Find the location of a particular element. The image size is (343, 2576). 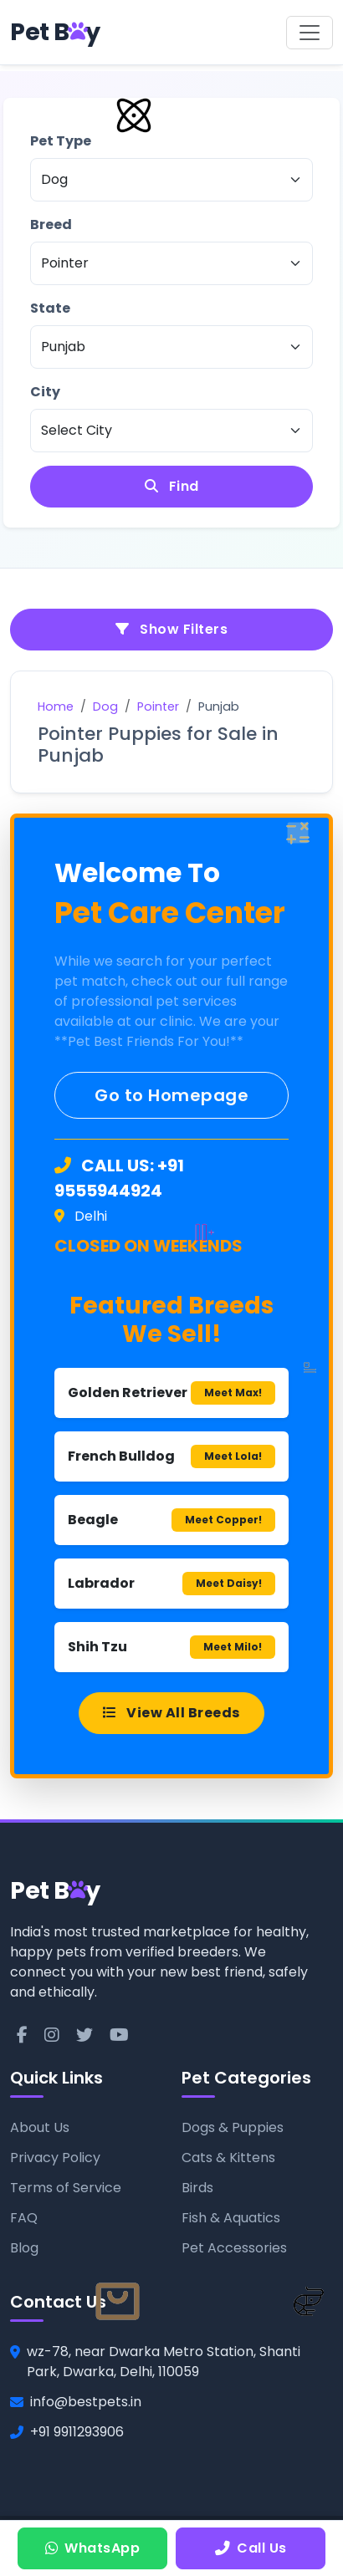

disable text wrapping around image is located at coordinates (310, 1367).